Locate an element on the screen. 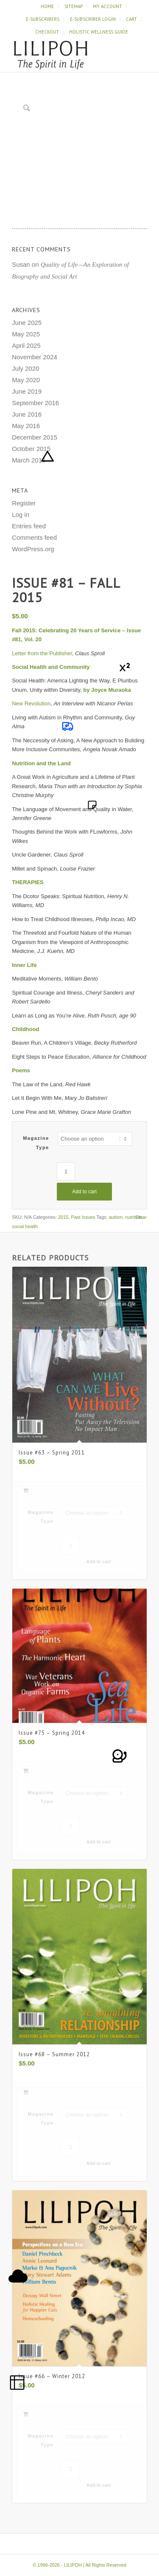 Image resolution: width=159 pixels, height=2576 pixels. apply superscript formatting to selected text is located at coordinates (124, 668).